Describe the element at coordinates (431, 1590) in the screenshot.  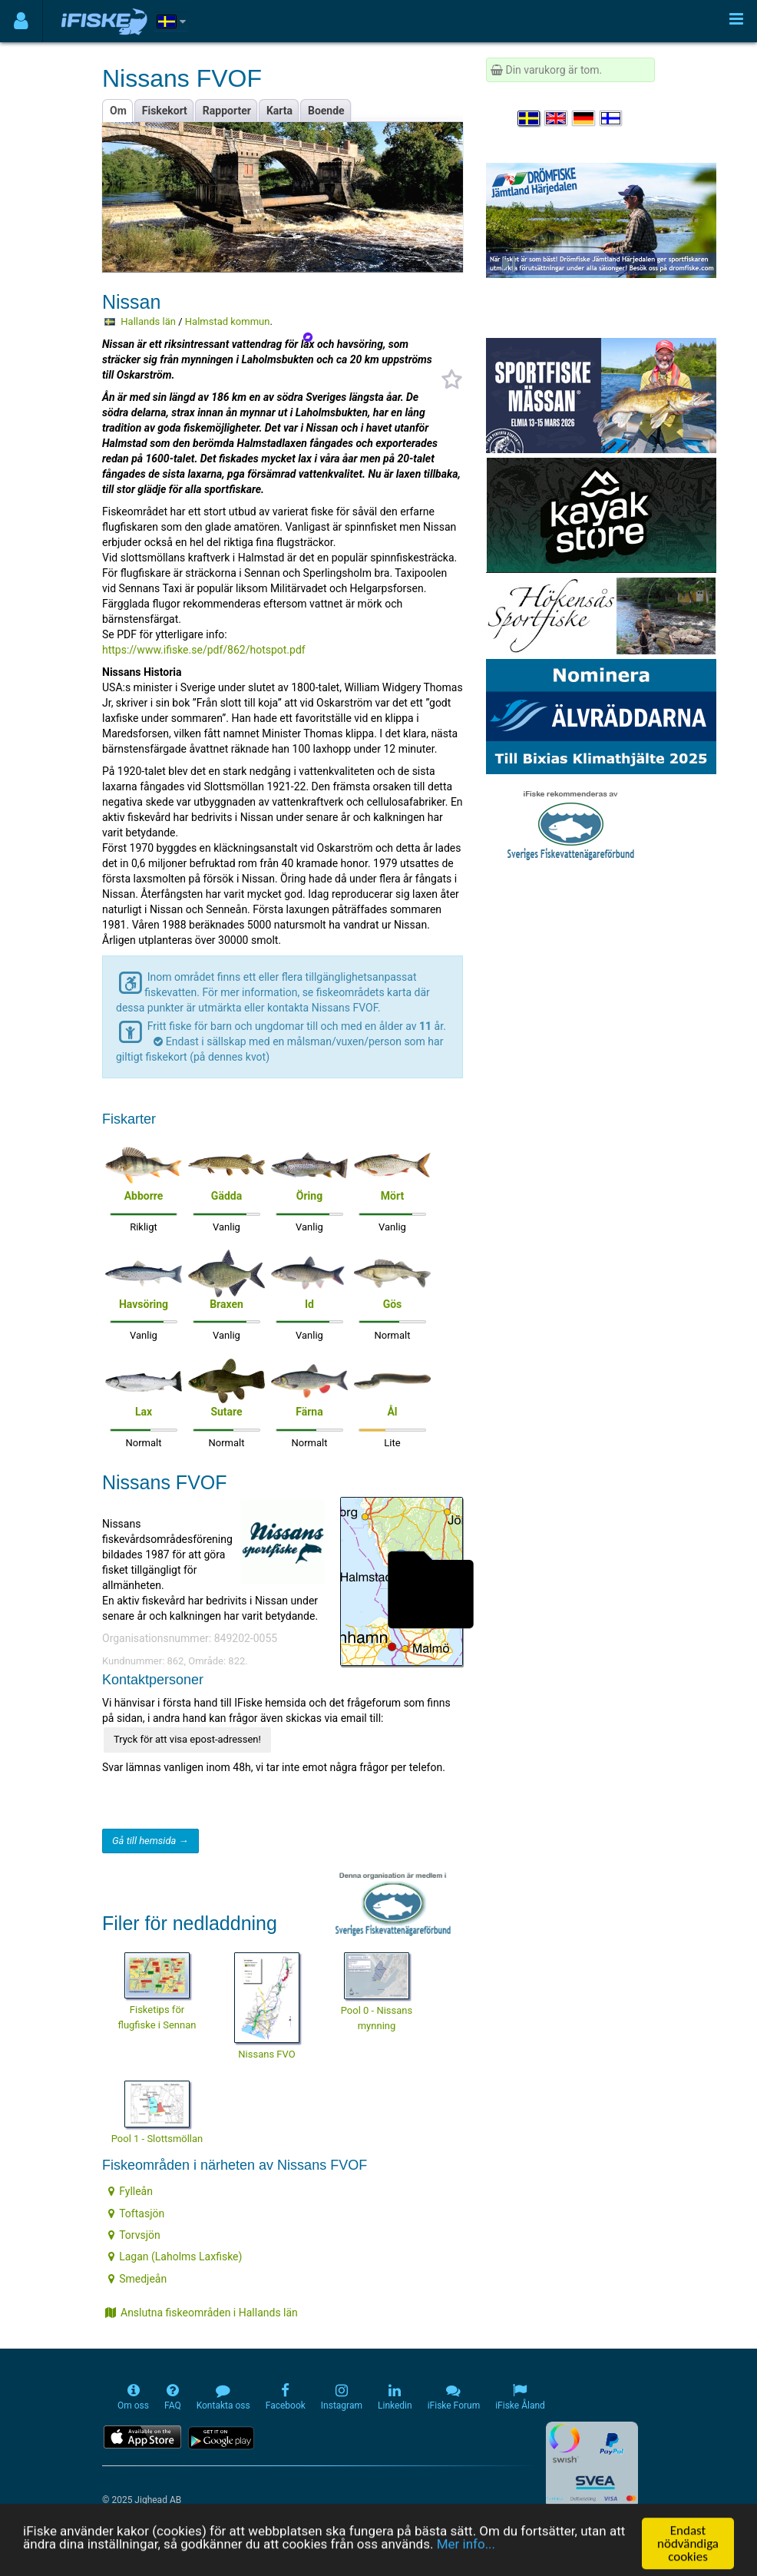
I see `open file folder` at that location.